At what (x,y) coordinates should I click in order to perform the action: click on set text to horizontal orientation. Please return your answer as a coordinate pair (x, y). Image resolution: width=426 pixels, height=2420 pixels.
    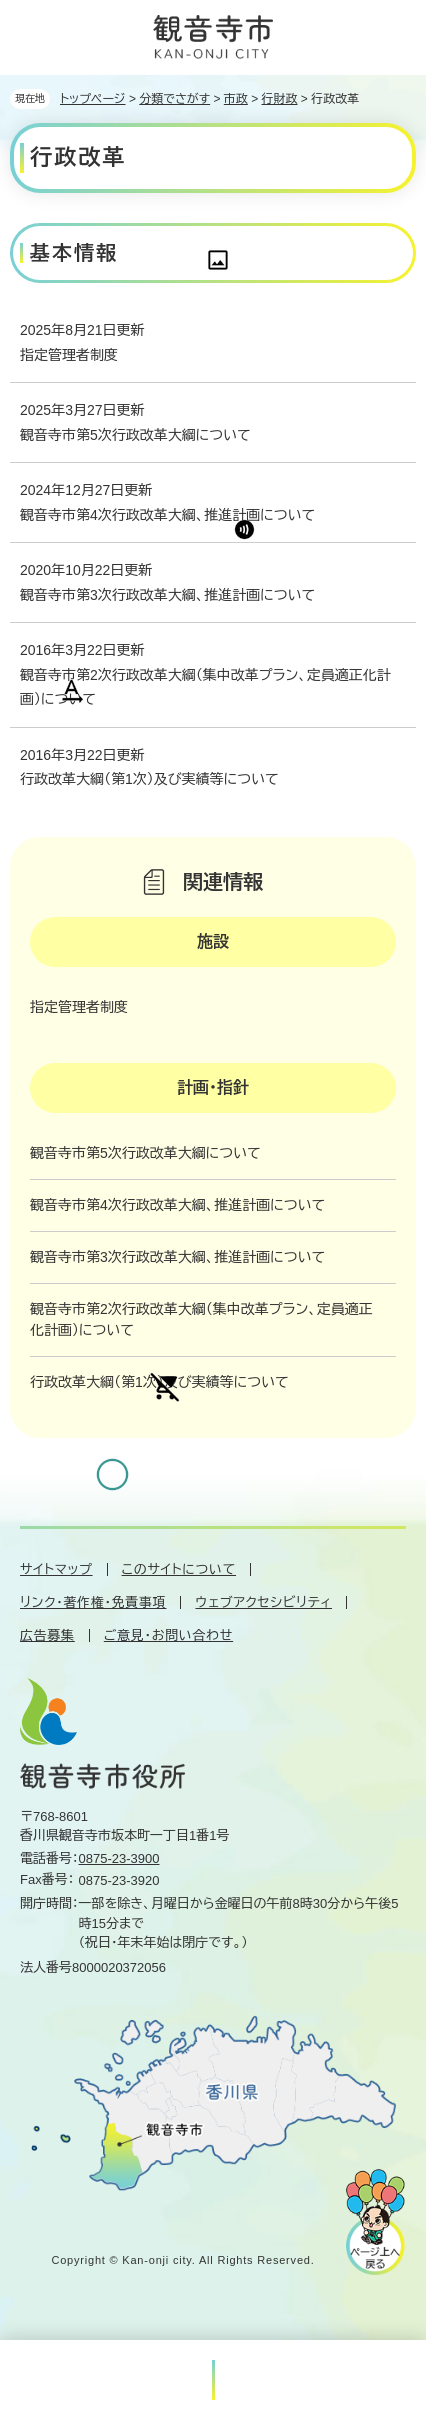
    Looking at the image, I should click on (71, 691).